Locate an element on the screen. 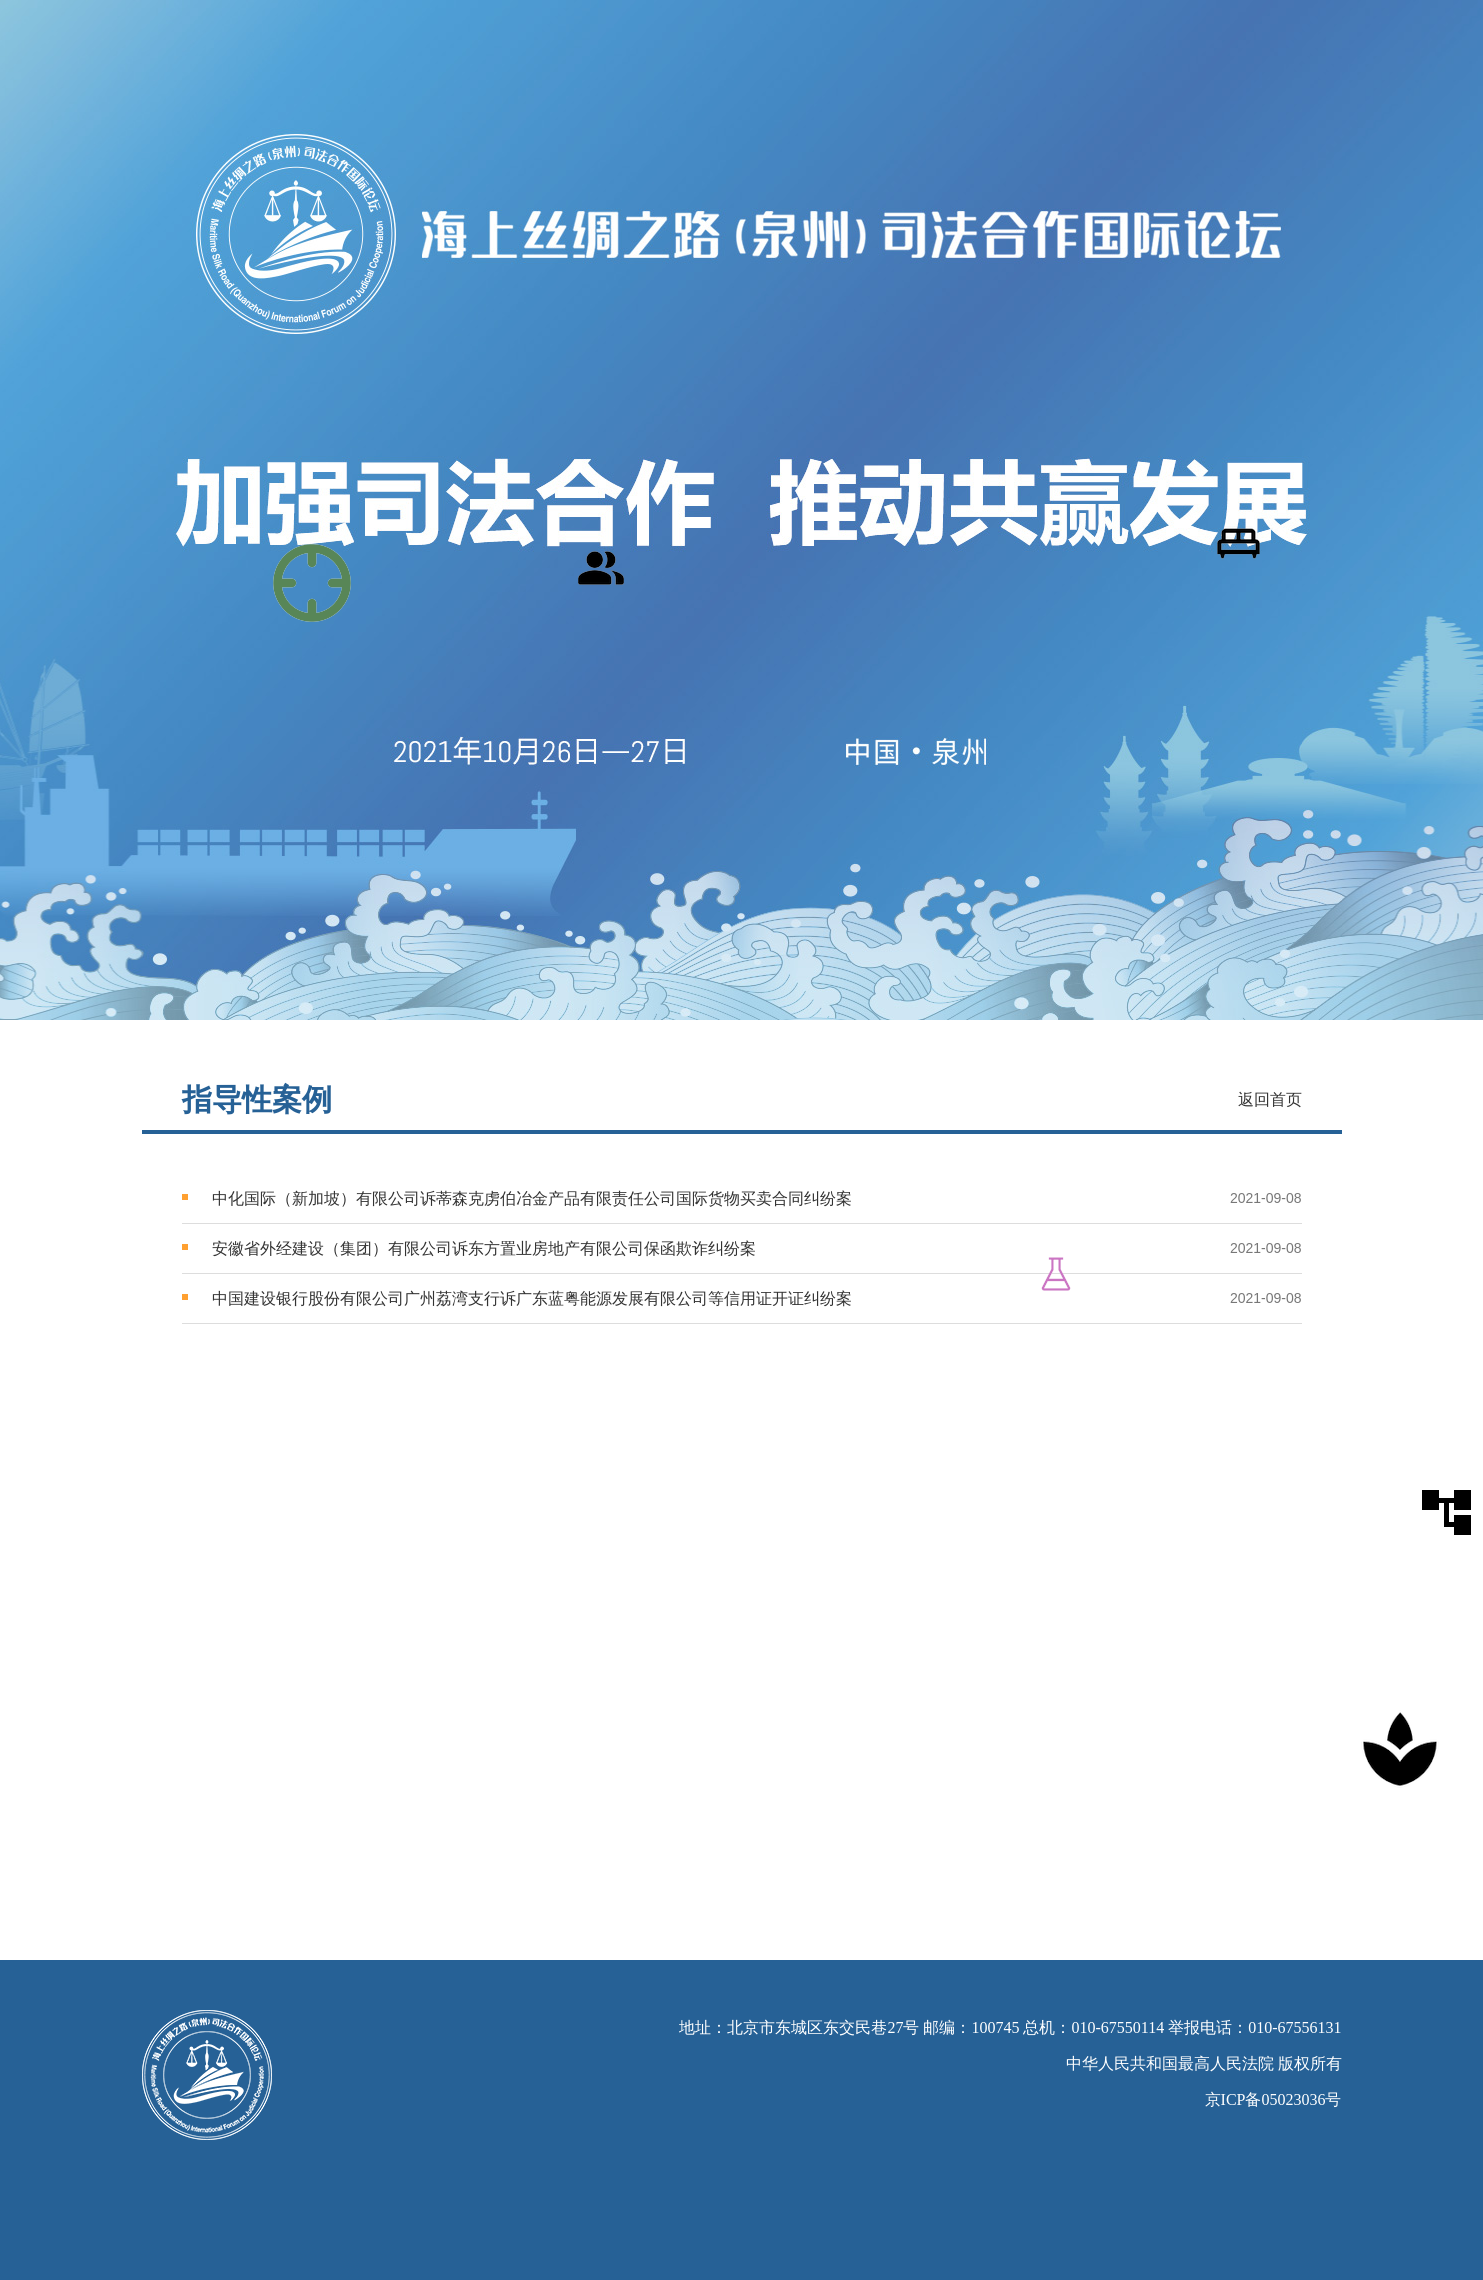 The height and width of the screenshot is (2280, 1483). access experimental or beta features is located at coordinates (1056, 1274).